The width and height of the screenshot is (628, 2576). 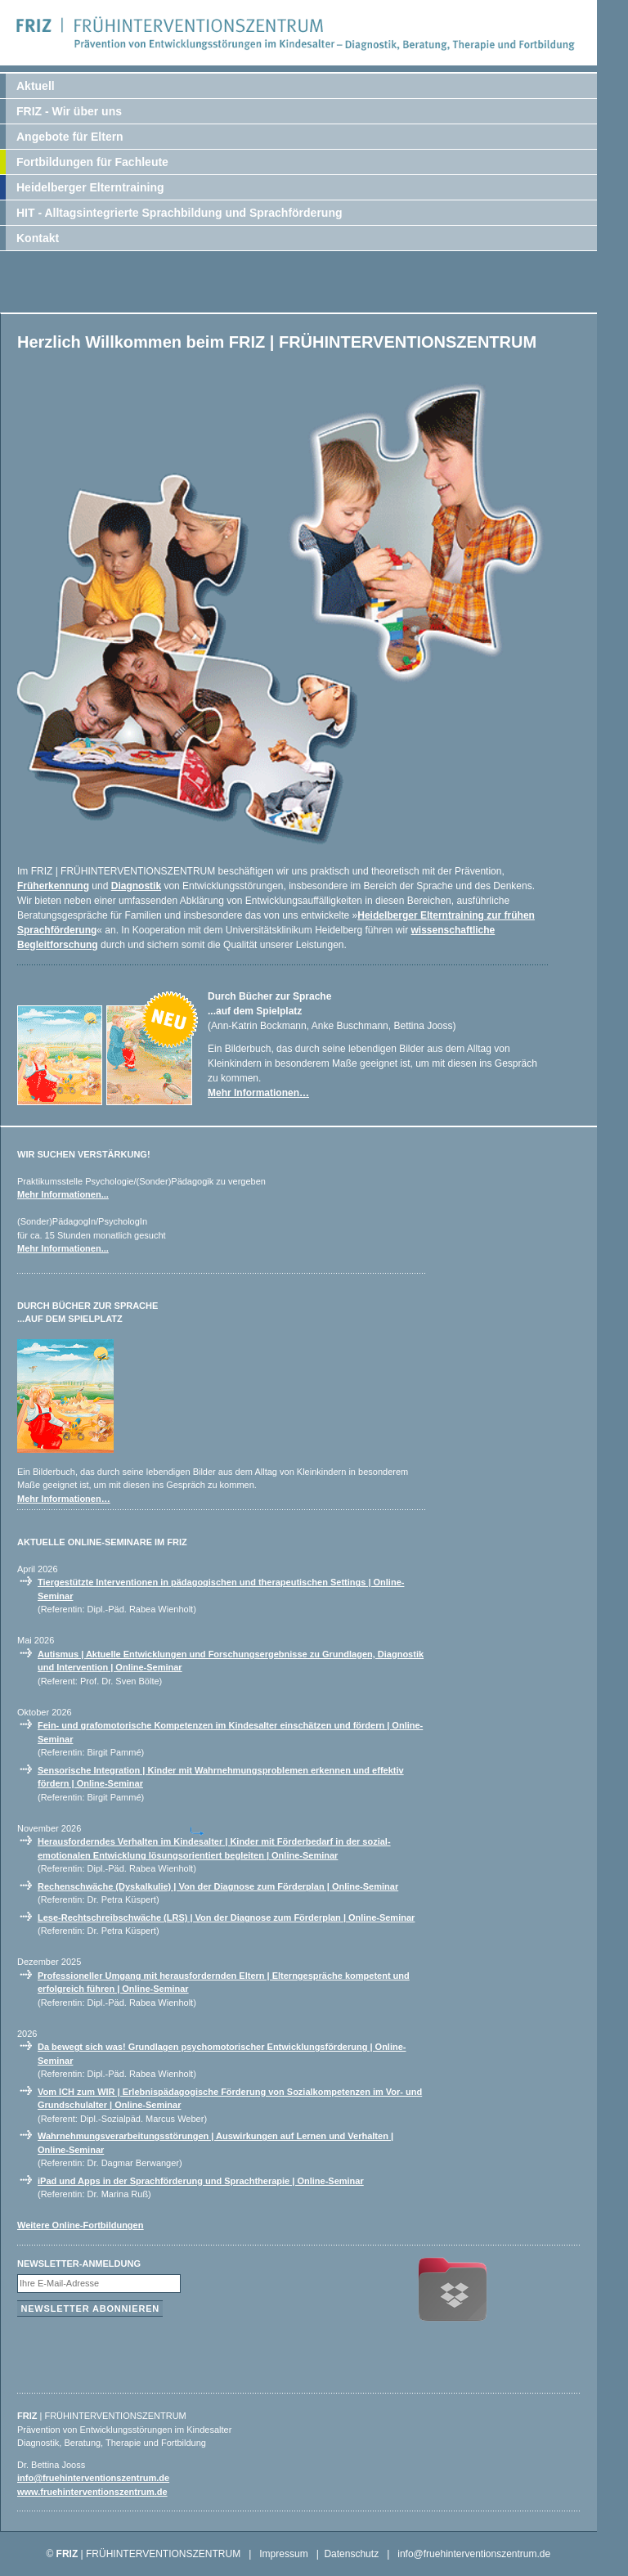 What do you see at coordinates (197, 1830) in the screenshot?
I see `forward this email to another recipient` at bounding box center [197, 1830].